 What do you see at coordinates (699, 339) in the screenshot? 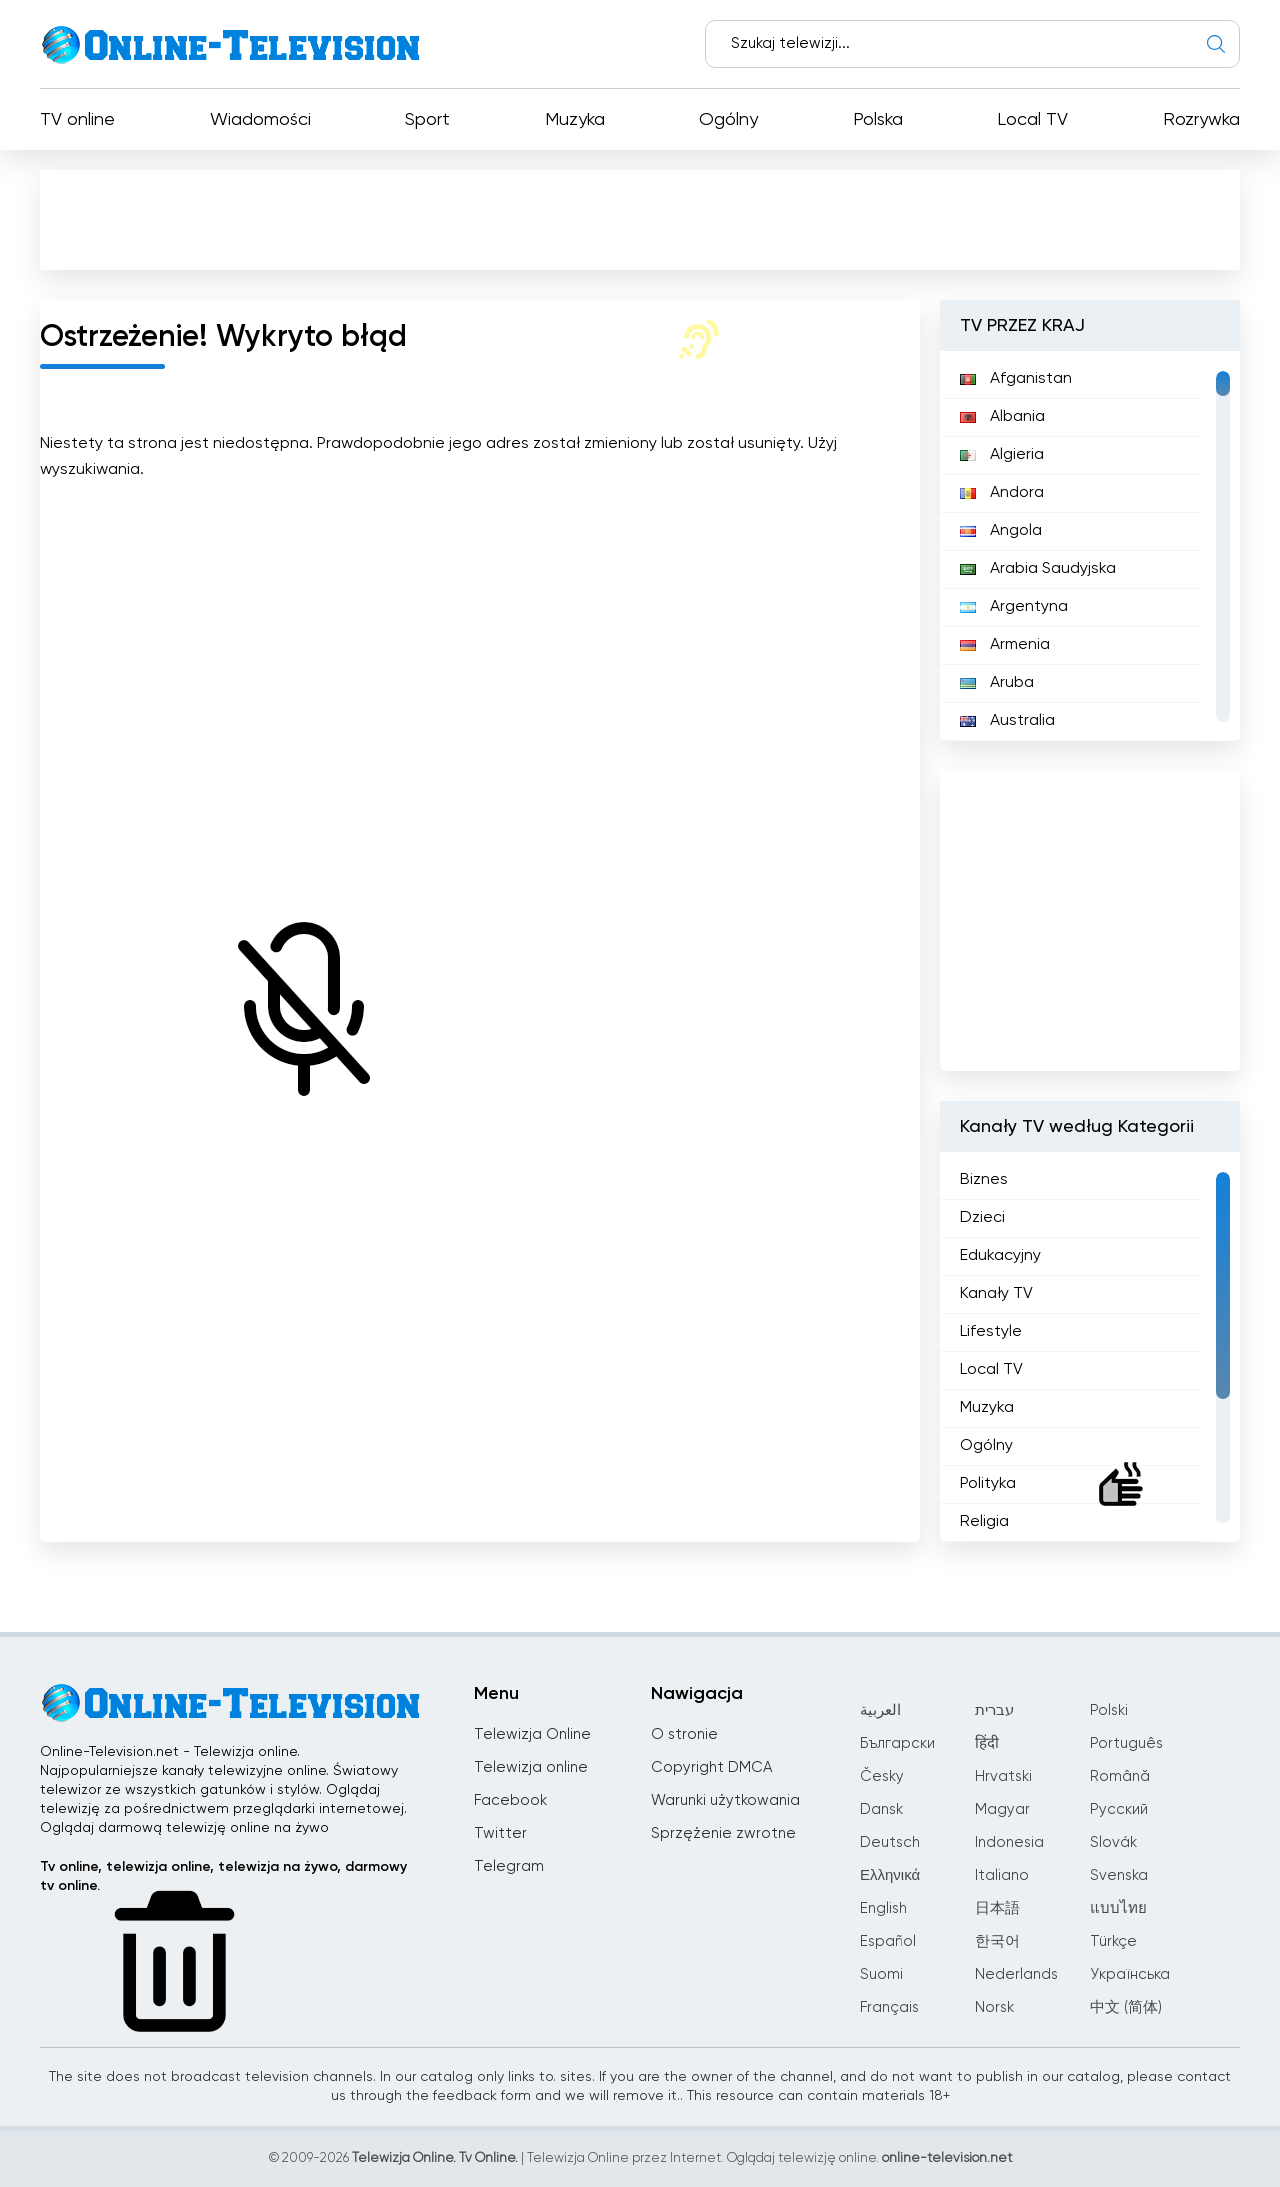
I see `enable accessibility audio features` at bounding box center [699, 339].